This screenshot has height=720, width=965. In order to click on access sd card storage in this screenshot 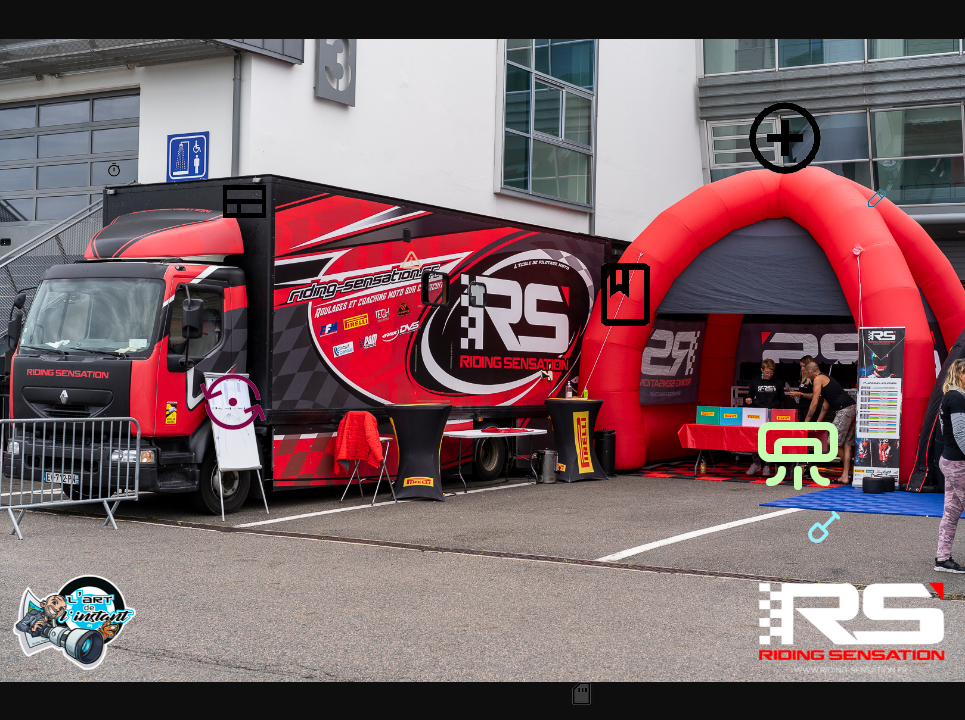, I will do `click(581, 693)`.